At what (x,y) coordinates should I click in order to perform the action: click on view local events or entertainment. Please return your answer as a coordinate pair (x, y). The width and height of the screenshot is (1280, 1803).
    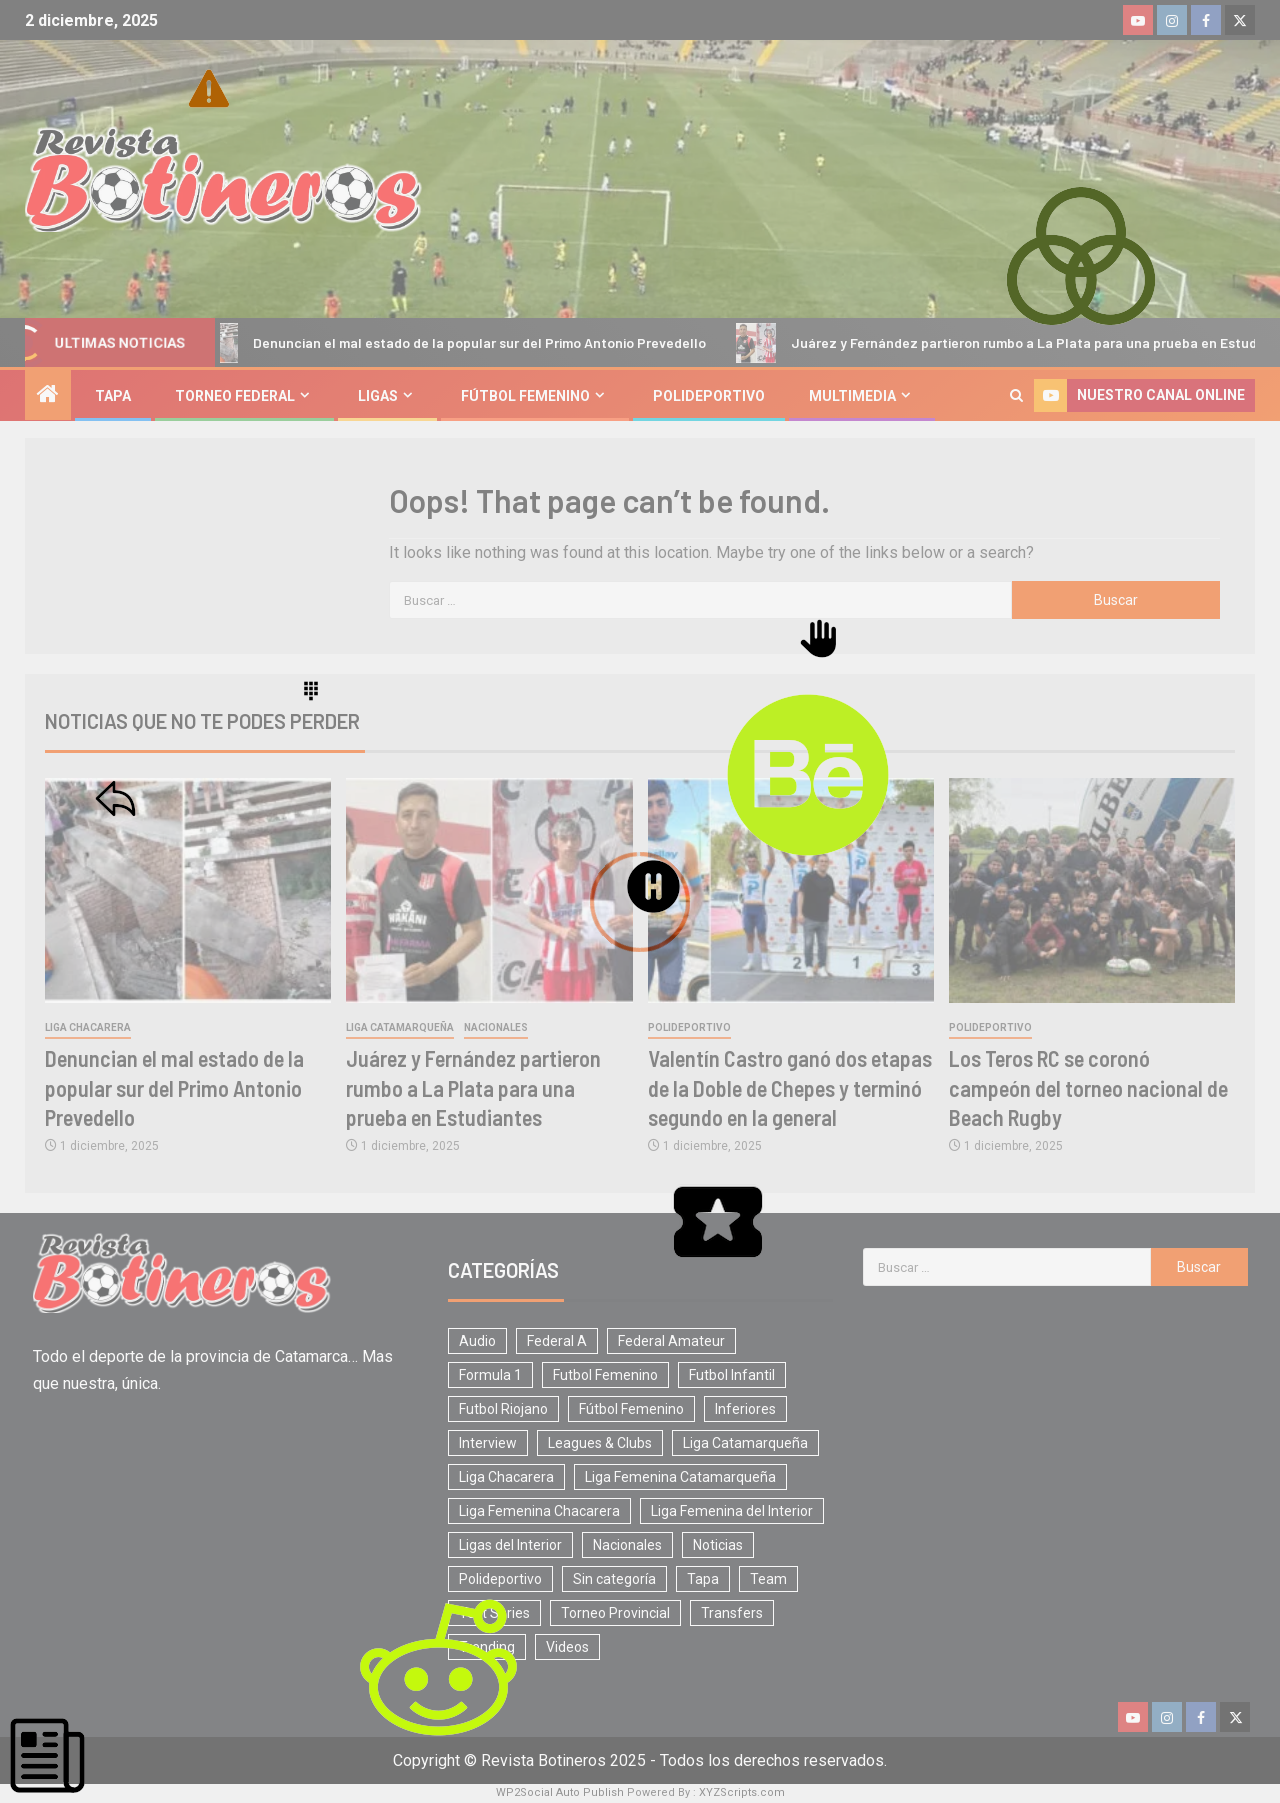
    Looking at the image, I should click on (718, 1222).